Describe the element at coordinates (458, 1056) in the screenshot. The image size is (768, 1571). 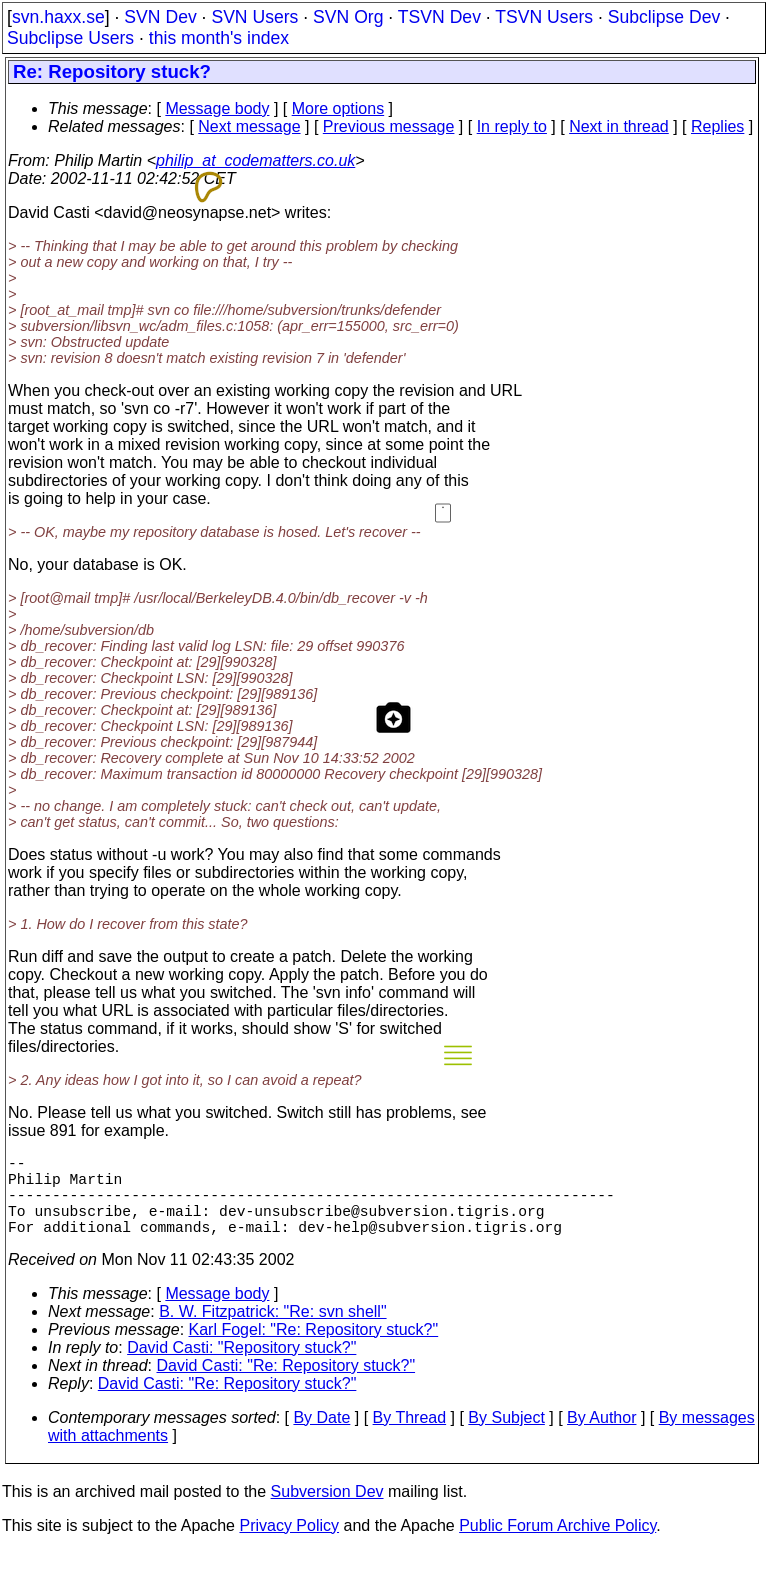
I see `justify text alignment` at that location.